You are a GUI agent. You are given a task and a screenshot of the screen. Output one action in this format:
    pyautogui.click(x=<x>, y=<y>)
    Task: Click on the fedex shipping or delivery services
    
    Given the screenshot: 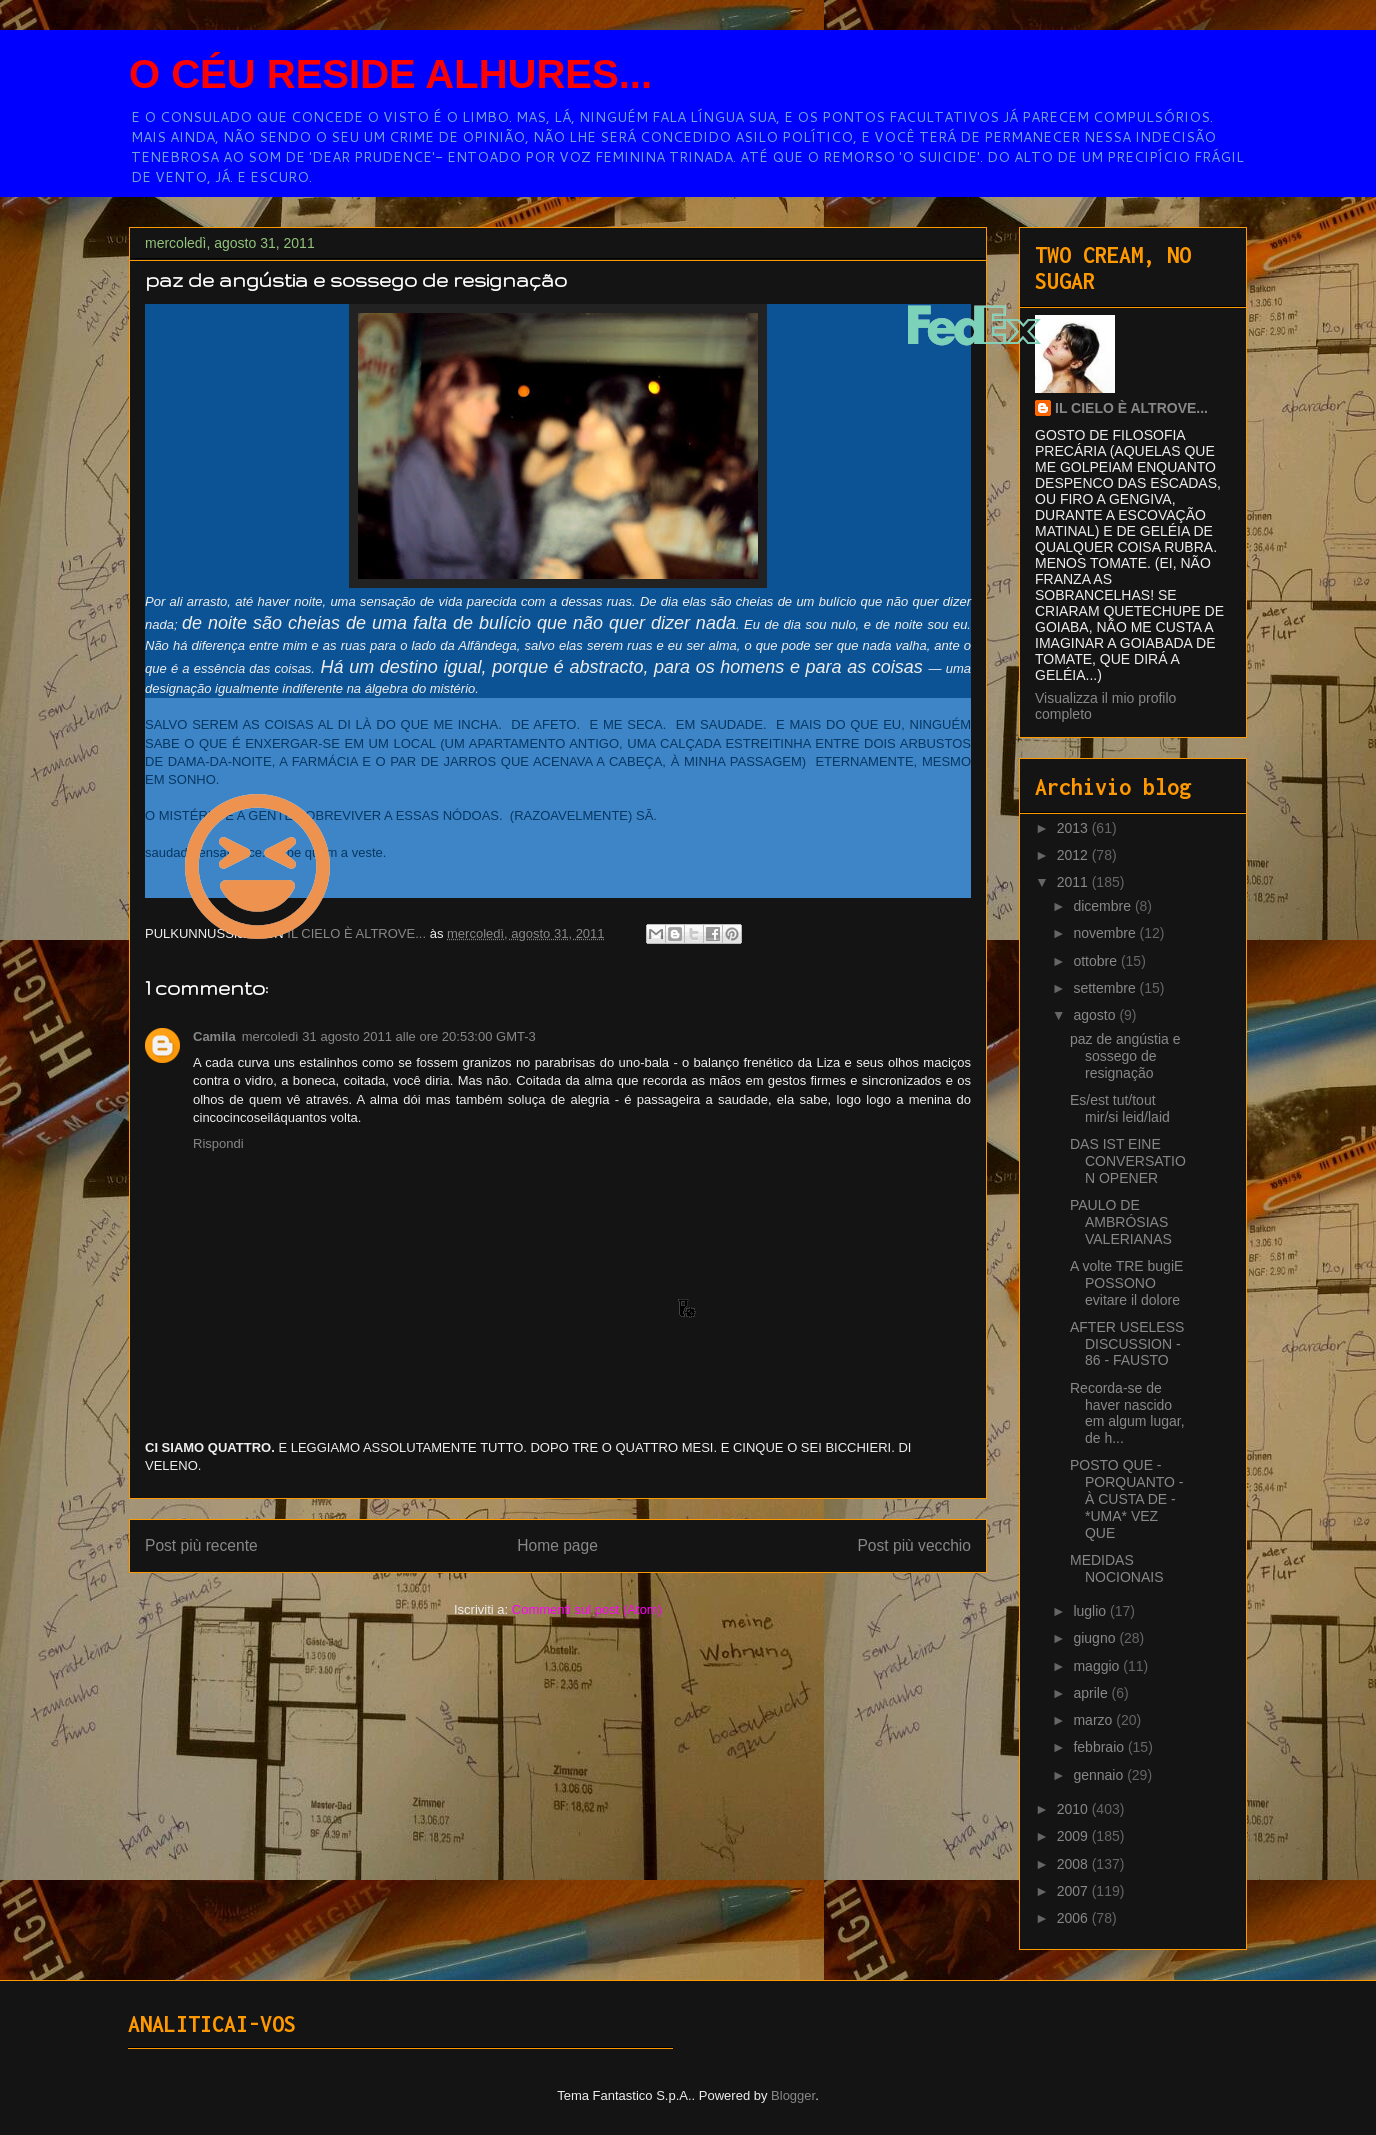 What is the action you would take?
    pyautogui.click(x=974, y=325)
    